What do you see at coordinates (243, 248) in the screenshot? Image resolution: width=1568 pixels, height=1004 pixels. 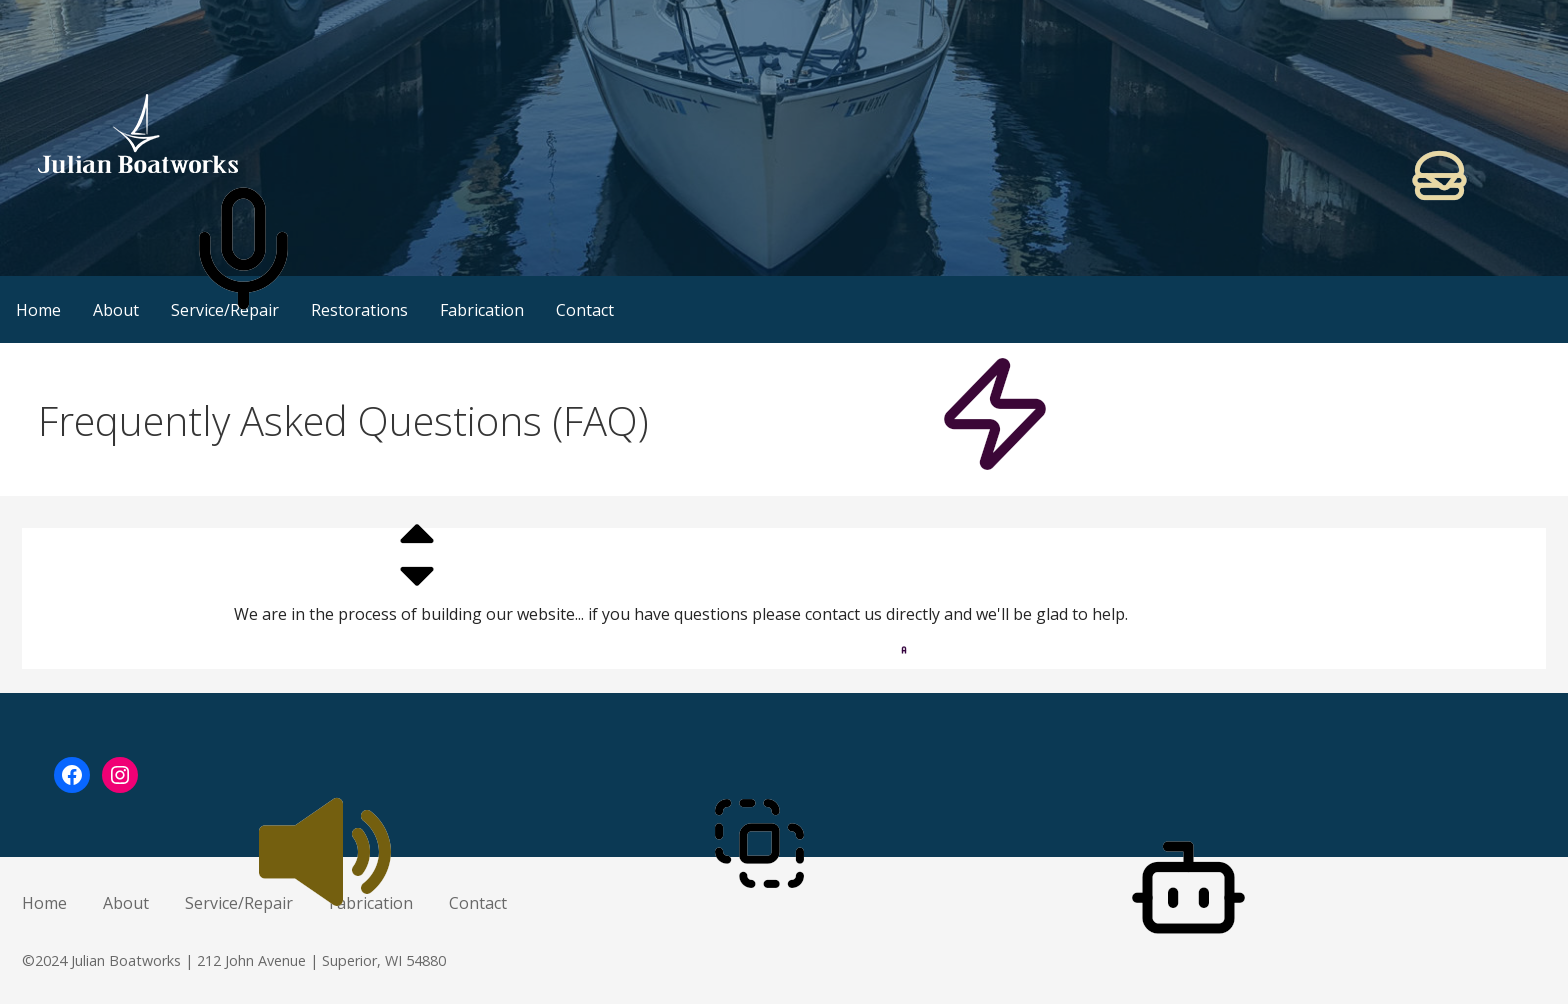 I see `tap to start voice input` at bounding box center [243, 248].